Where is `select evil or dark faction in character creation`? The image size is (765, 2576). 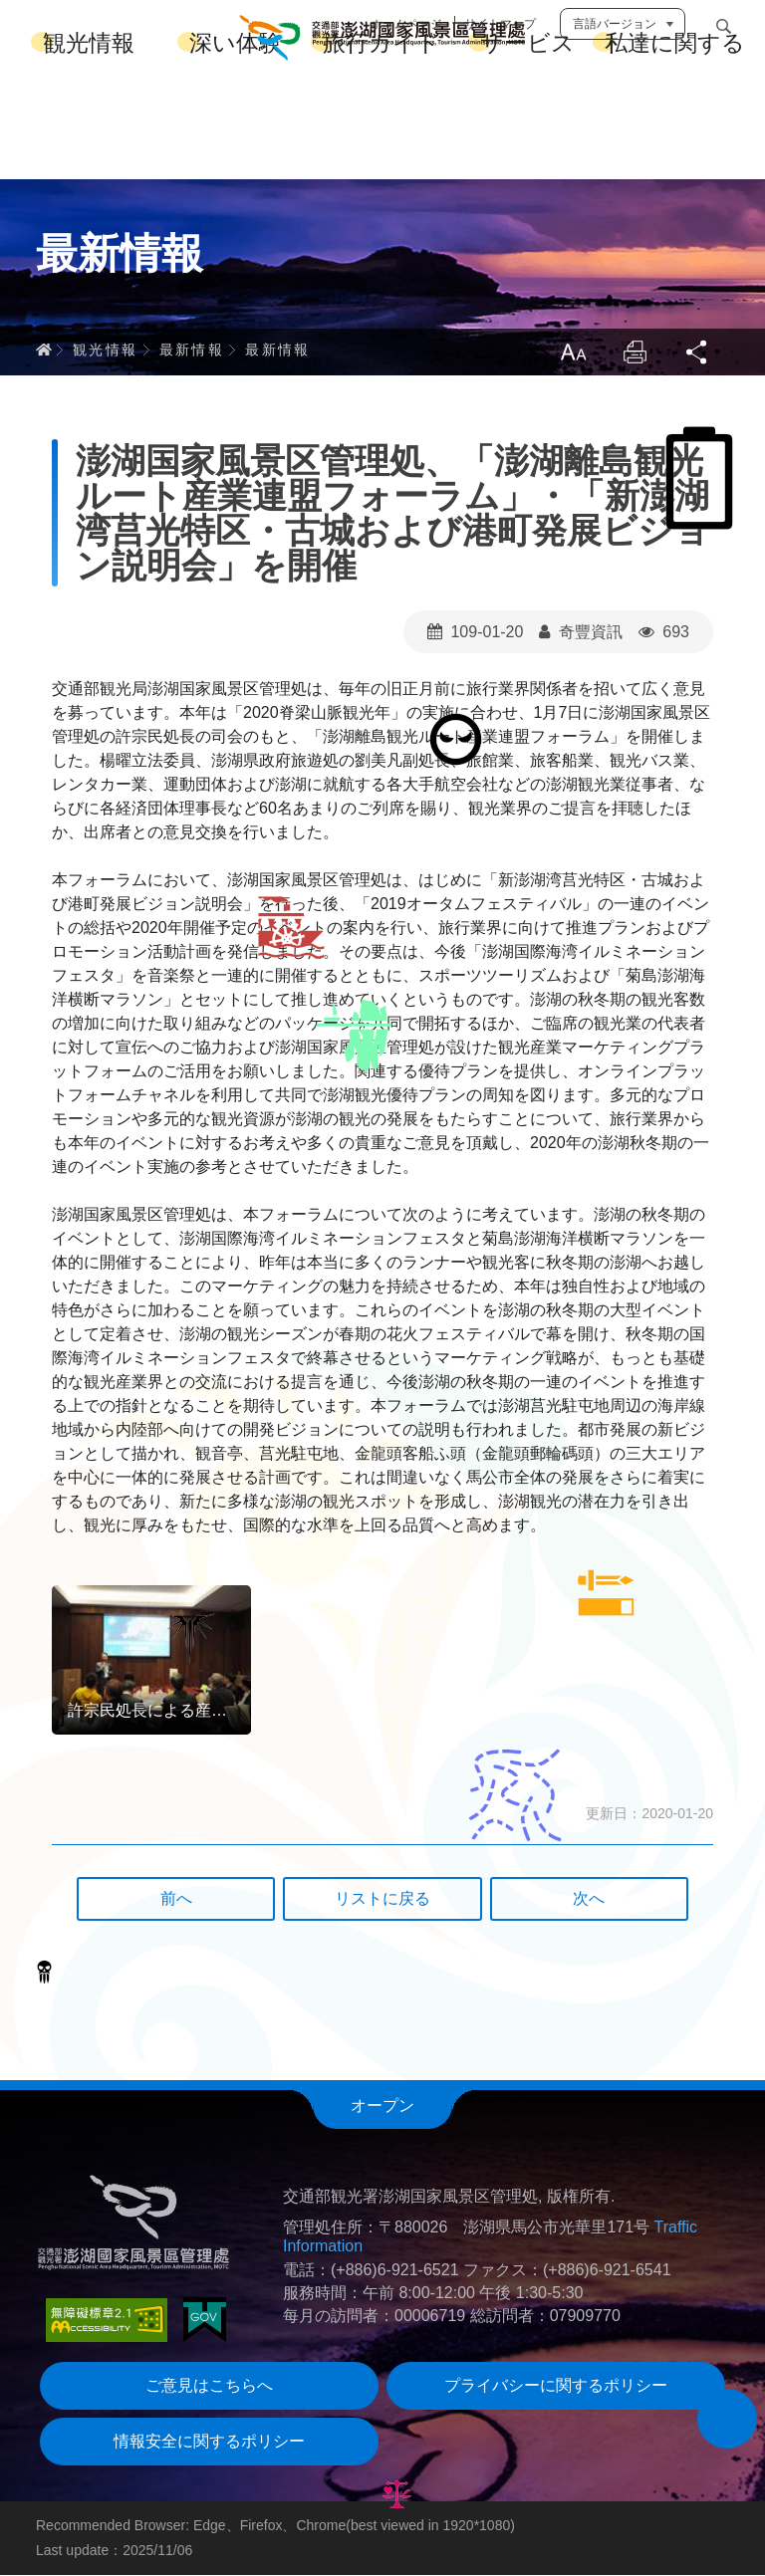 select evil or dark faction in character creation is located at coordinates (189, 1638).